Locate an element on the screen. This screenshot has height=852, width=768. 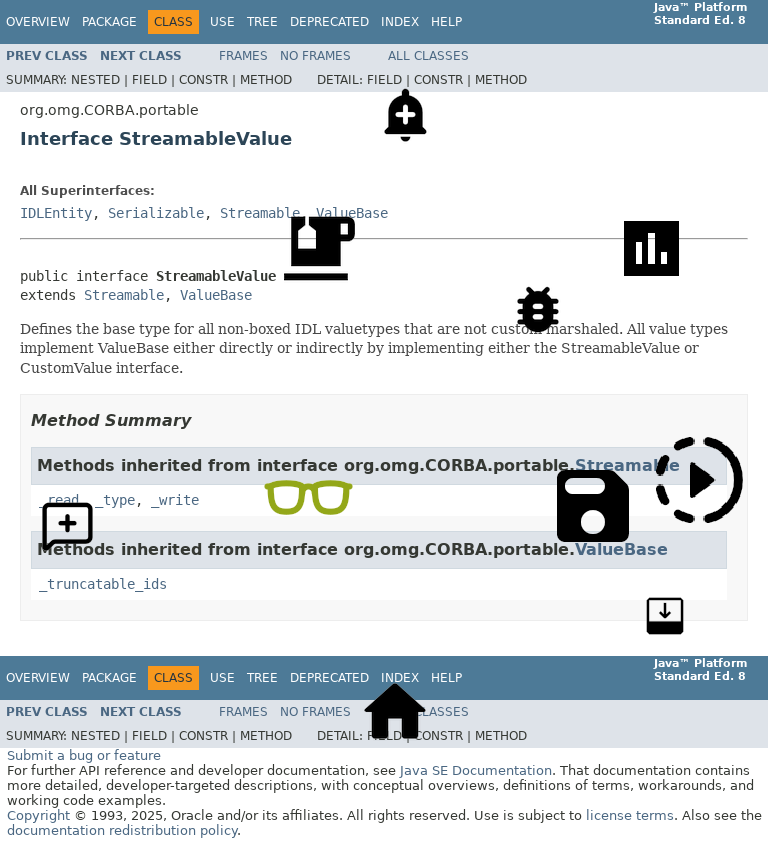
save current file or document is located at coordinates (593, 506).